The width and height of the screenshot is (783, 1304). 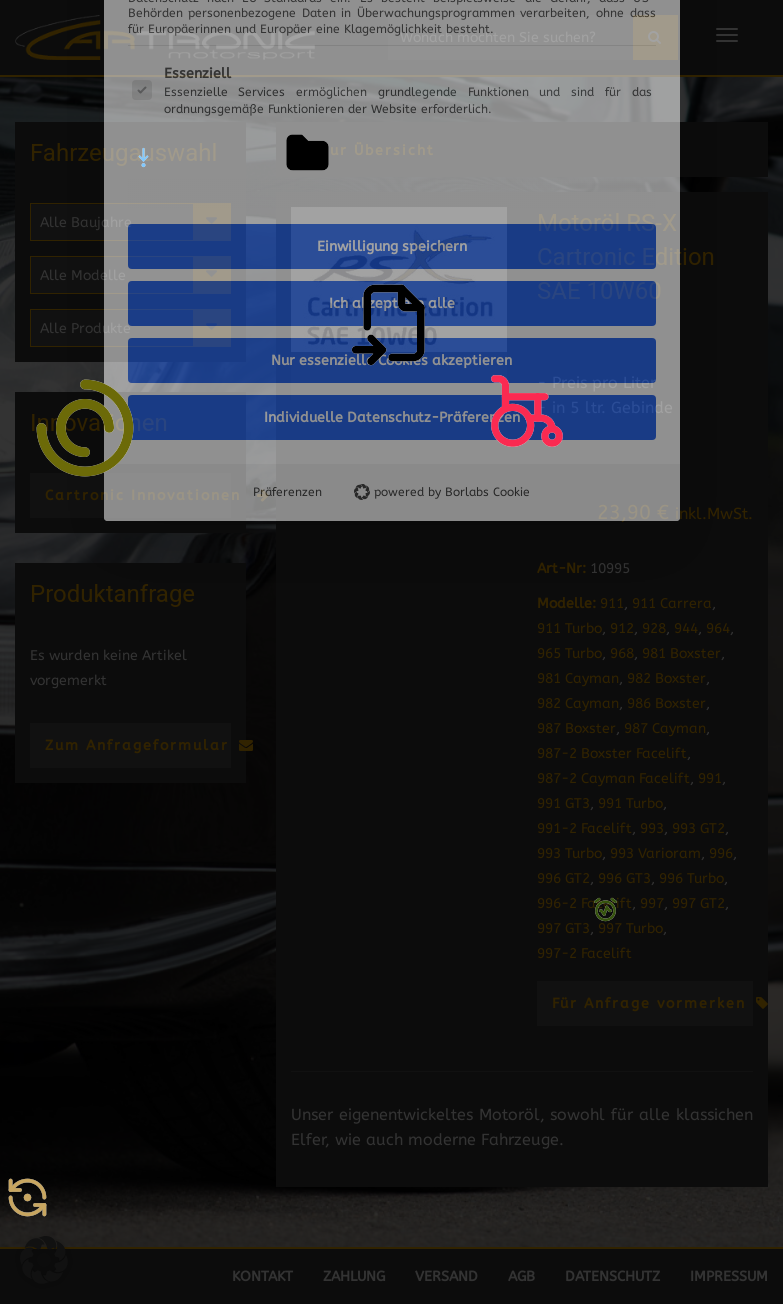 What do you see at coordinates (307, 153) in the screenshot?
I see `open file folder` at bounding box center [307, 153].